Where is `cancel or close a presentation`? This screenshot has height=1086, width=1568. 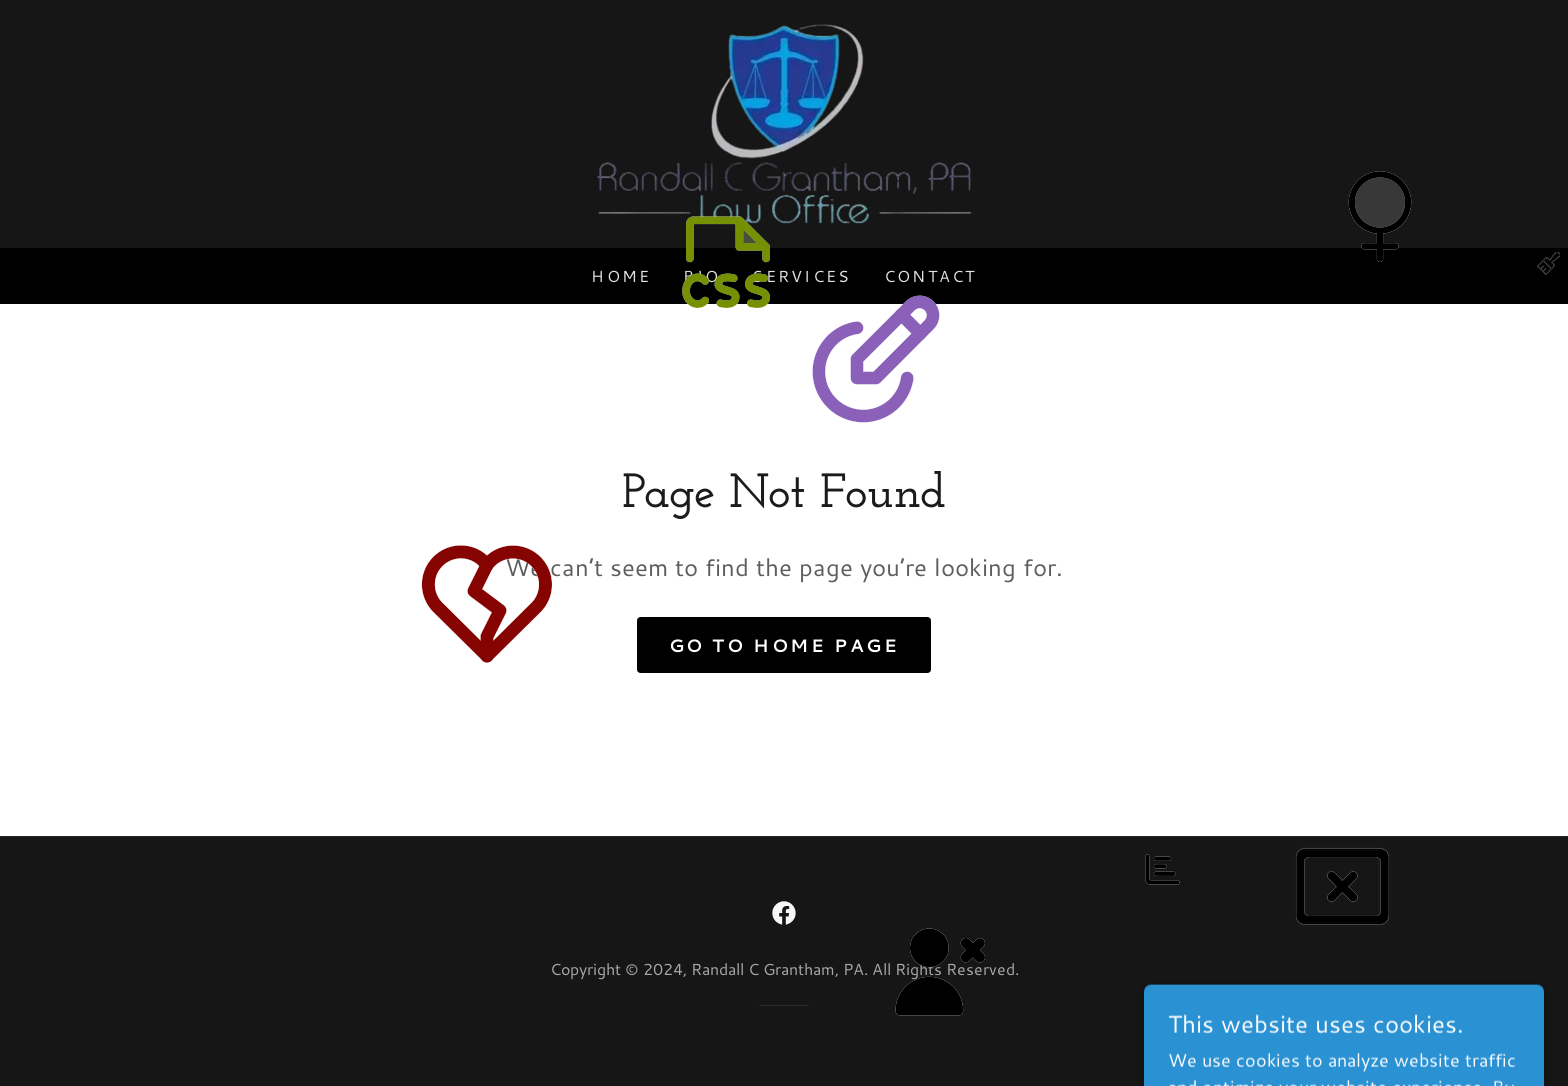
cancel or close a presentation is located at coordinates (1342, 886).